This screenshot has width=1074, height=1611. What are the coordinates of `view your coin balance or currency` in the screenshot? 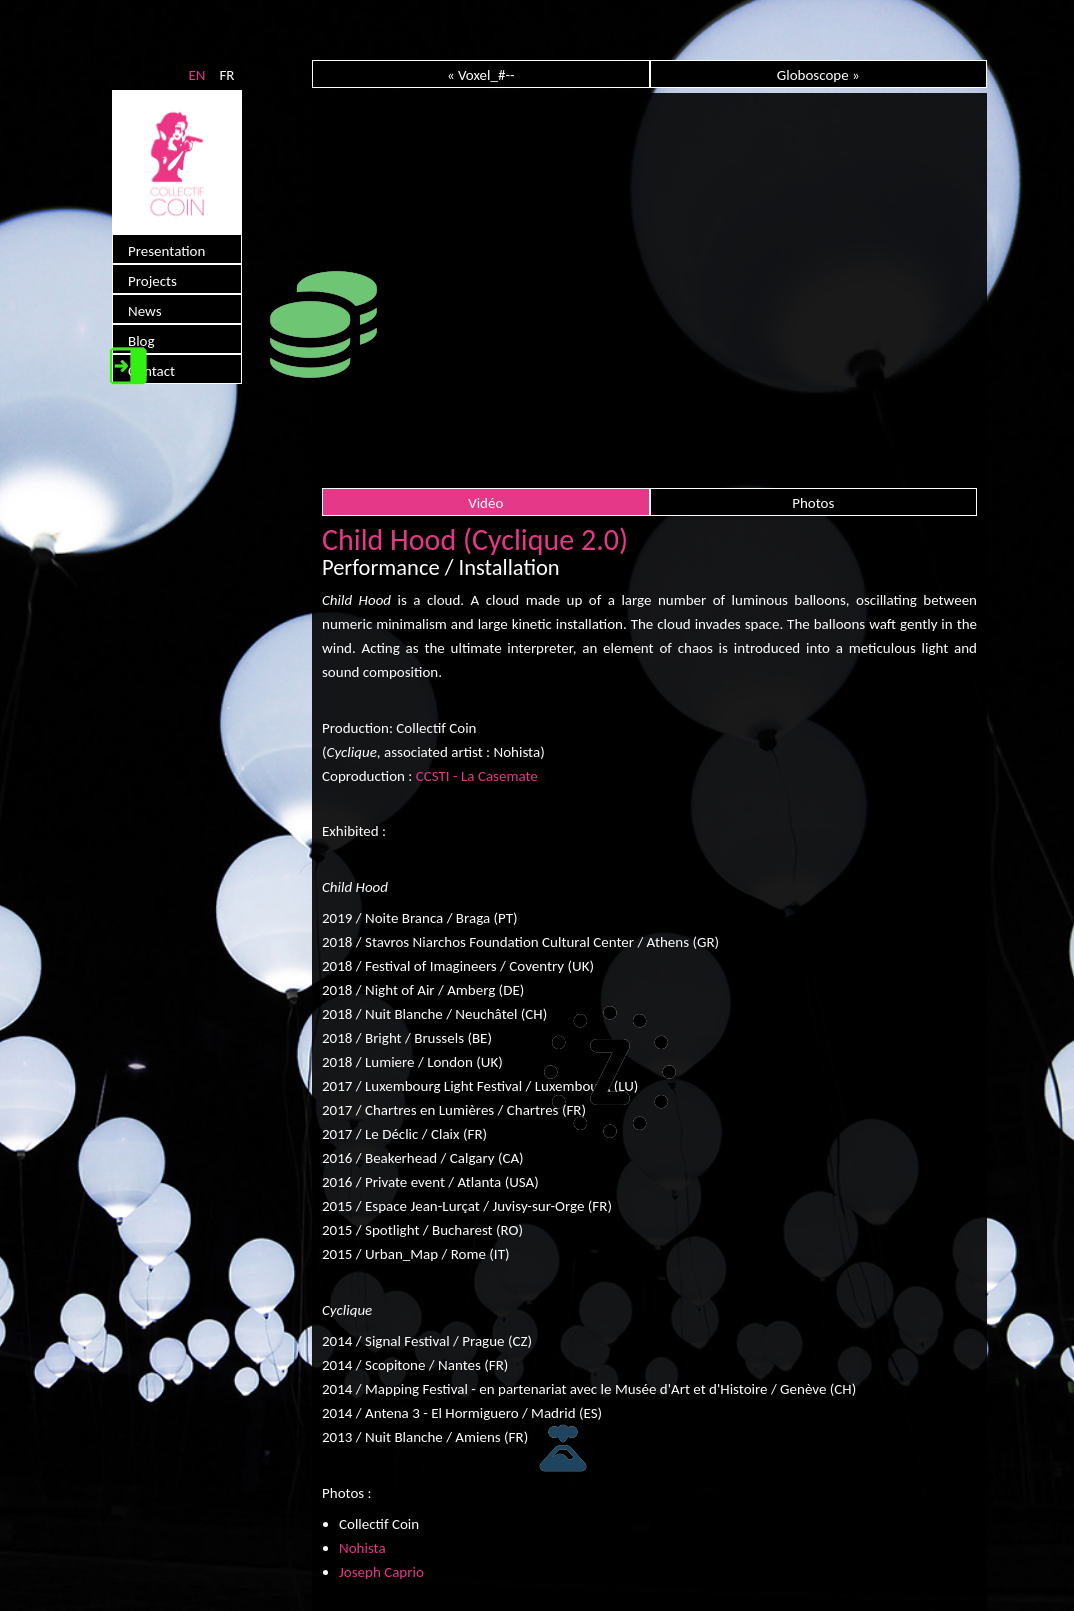 It's located at (323, 324).